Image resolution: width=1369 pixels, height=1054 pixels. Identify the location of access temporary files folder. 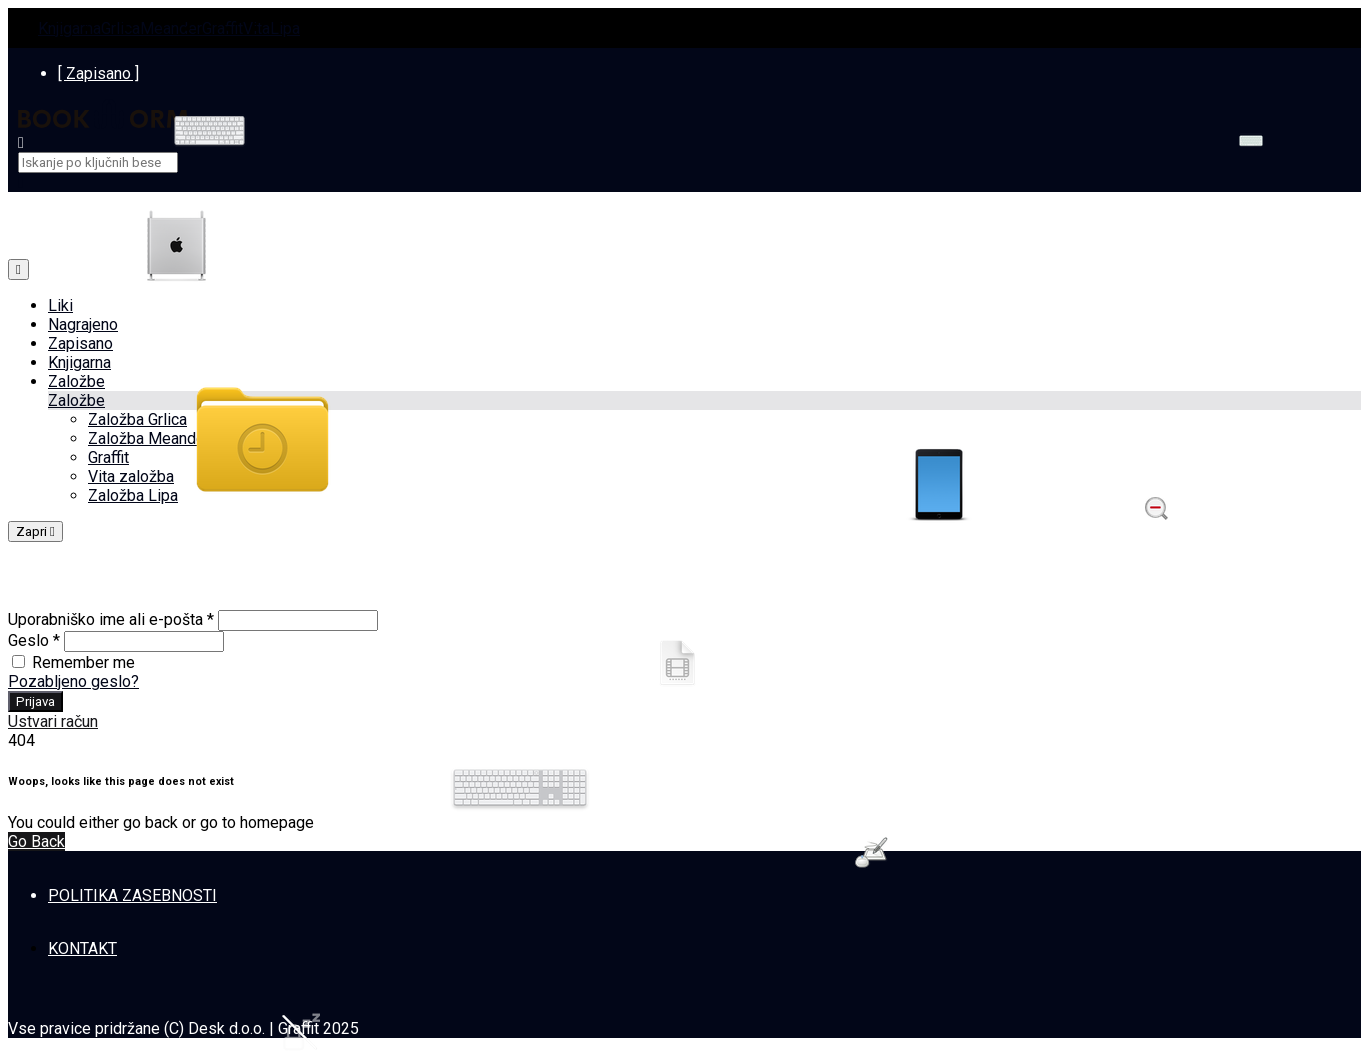
(262, 439).